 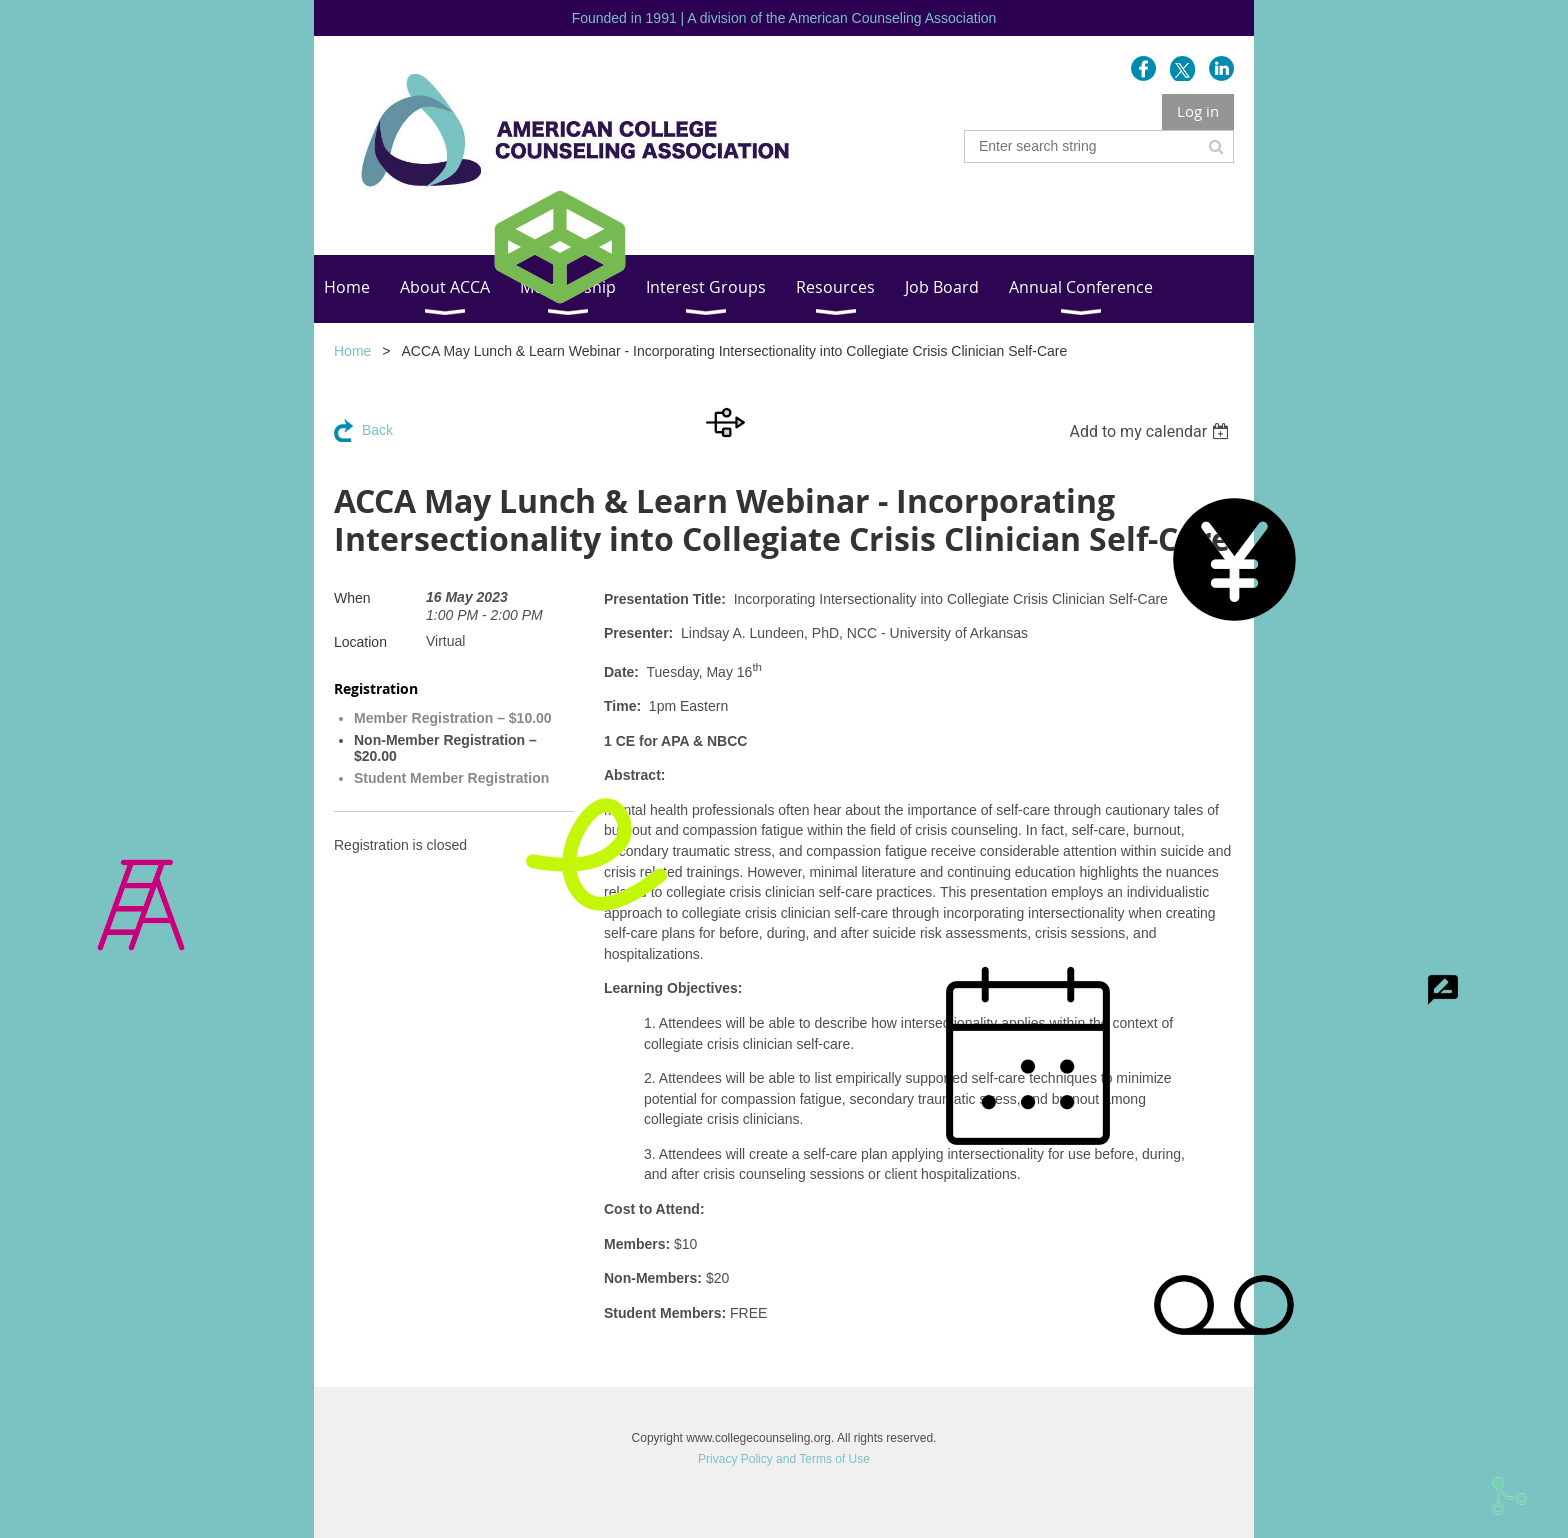 I want to click on write a review or feedback, so click(x=1443, y=990).